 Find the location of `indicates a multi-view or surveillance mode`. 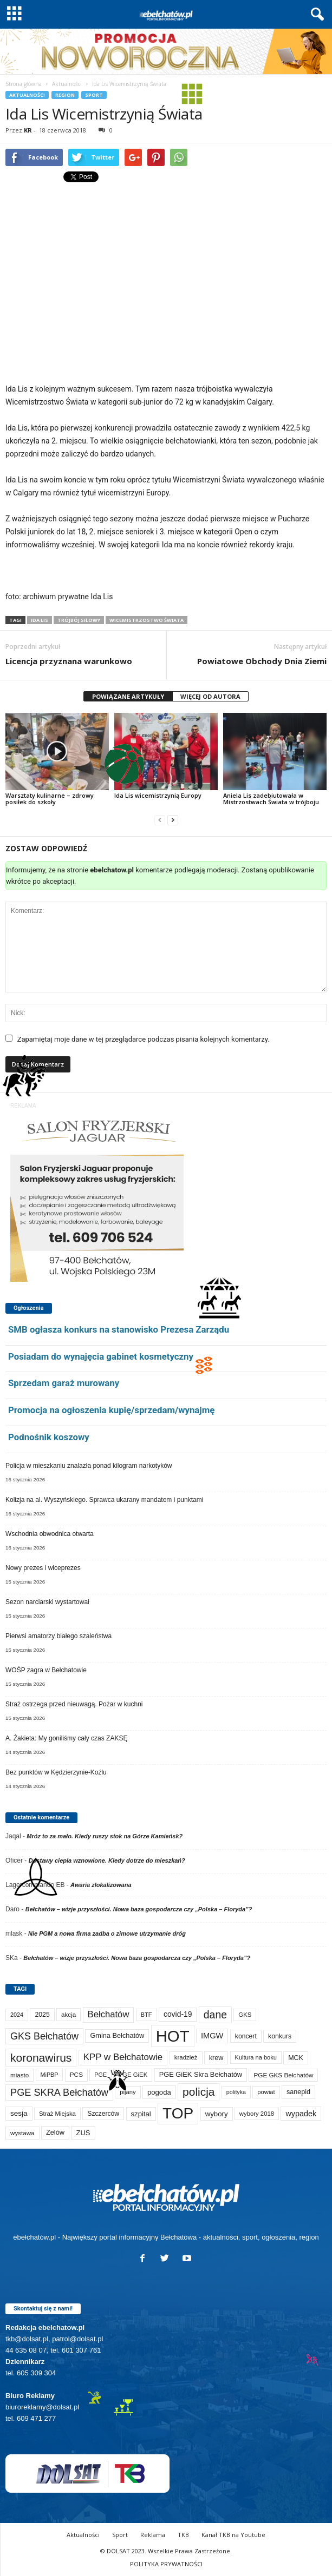

indicates a multi-view or surveillance mode is located at coordinates (204, 1365).